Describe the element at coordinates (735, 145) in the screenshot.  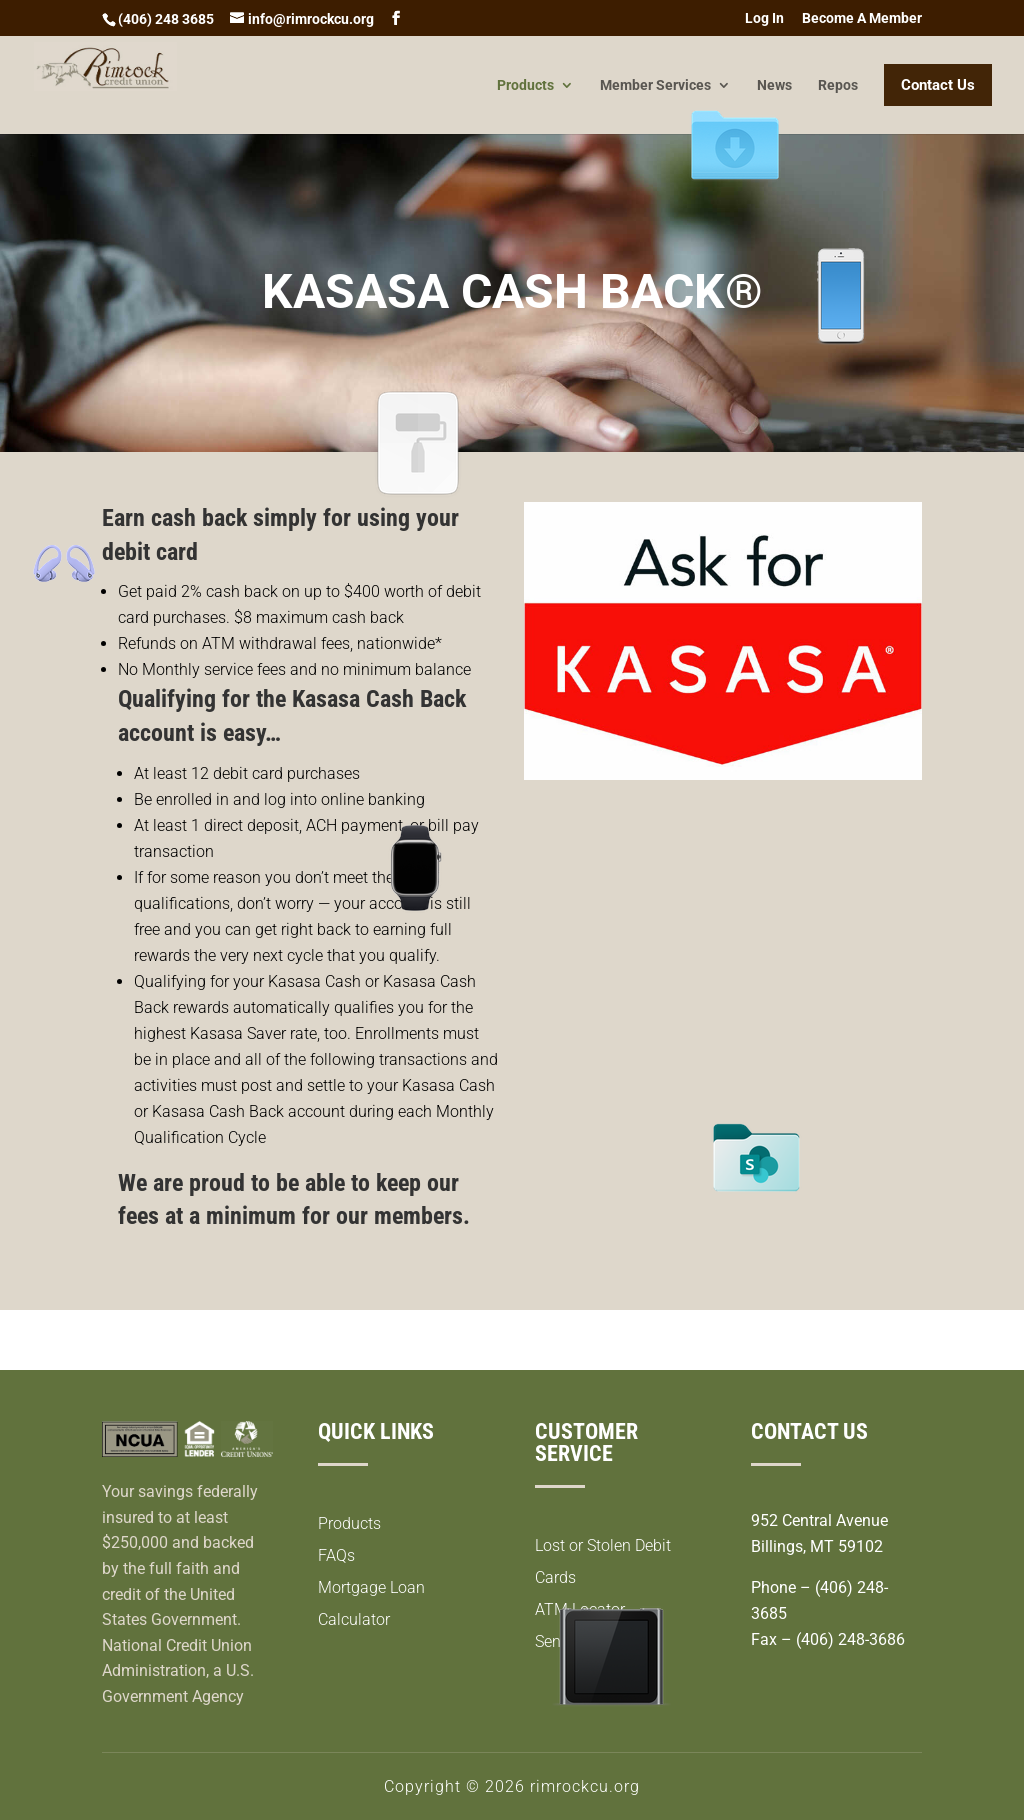
I see `open your downloads folder` at that location.